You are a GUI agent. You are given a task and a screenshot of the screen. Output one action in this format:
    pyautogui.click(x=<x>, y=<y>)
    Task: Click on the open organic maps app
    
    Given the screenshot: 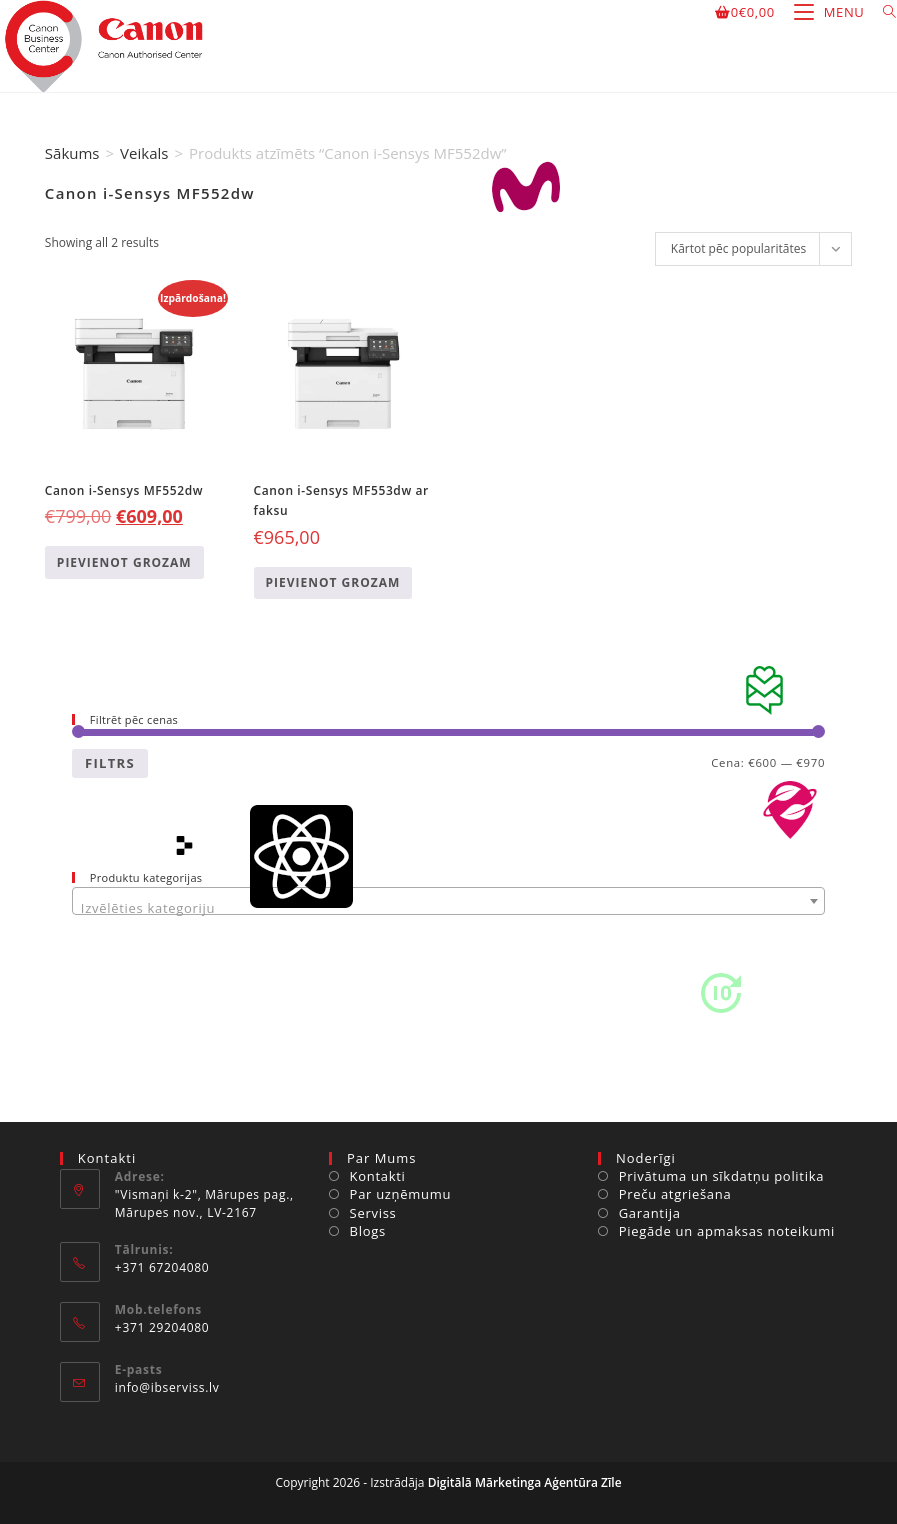 What is the action you would take?
    pyautogui.click(x=790, y=810)
    